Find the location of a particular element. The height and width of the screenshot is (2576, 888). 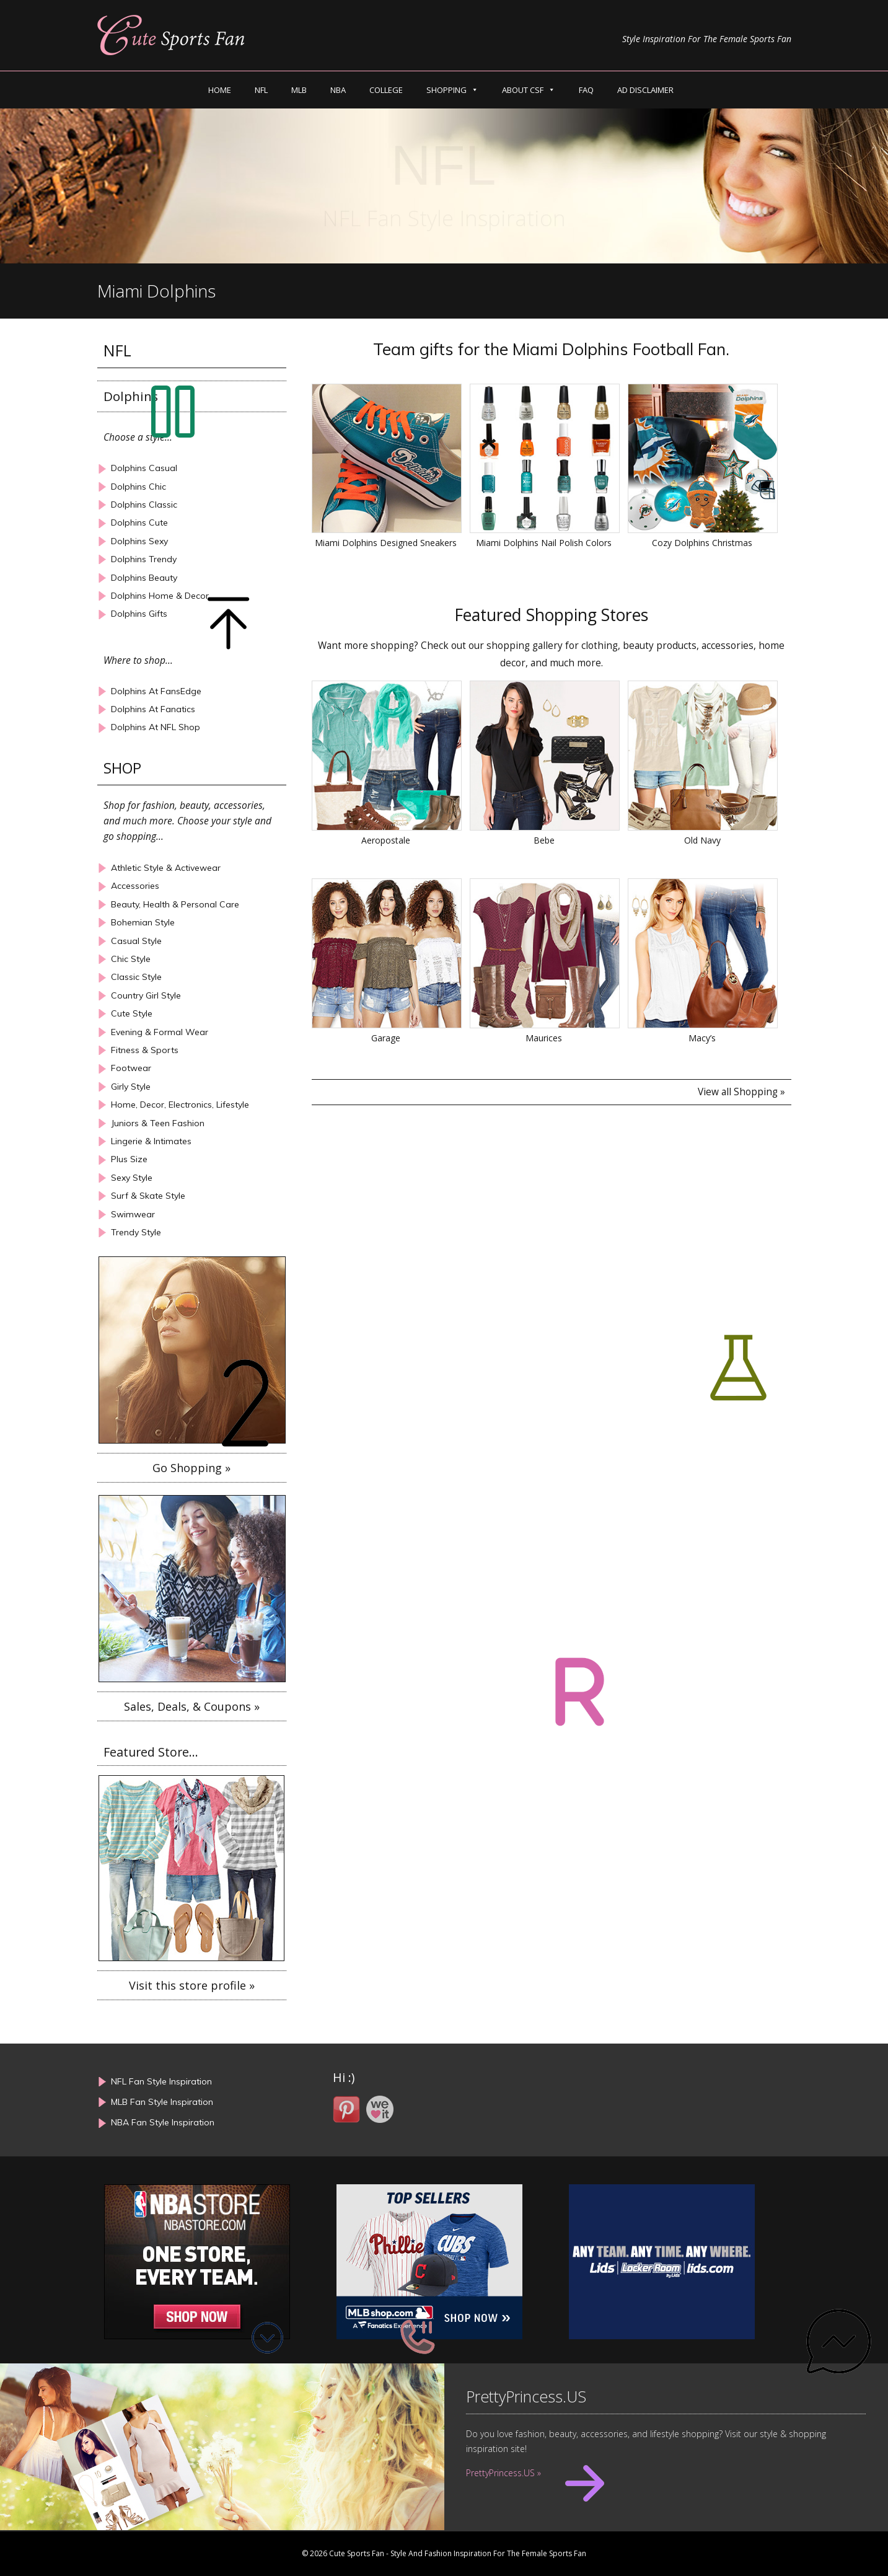

expand to show more content is located at coordinates (267, 2337).